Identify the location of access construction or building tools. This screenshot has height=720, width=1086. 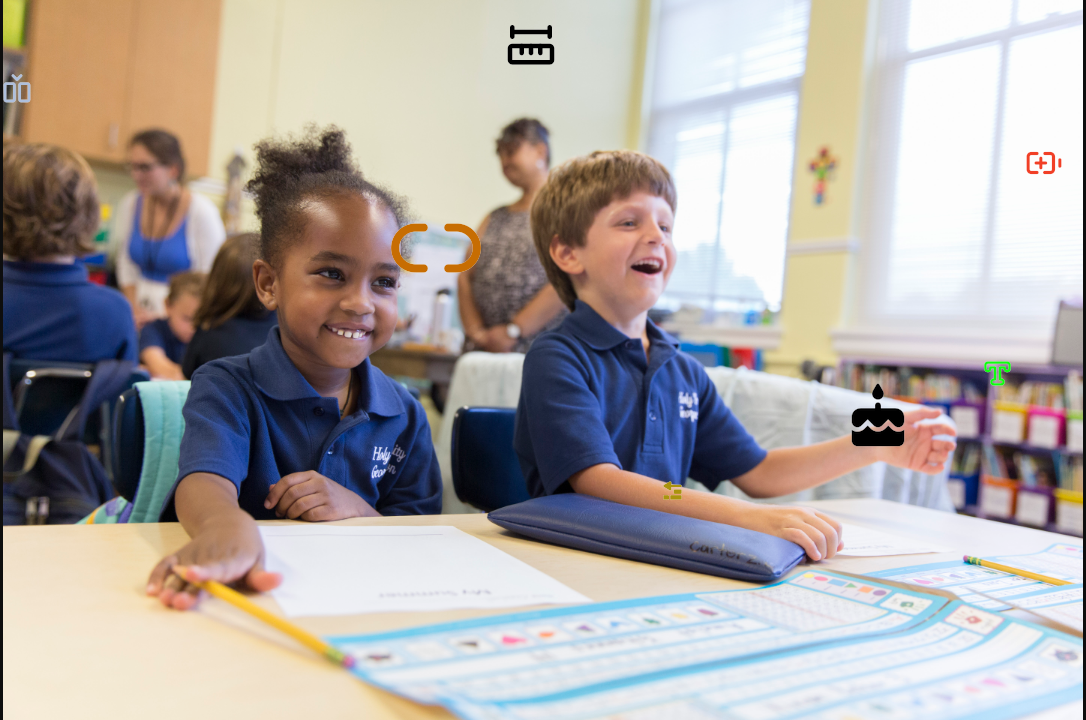
(672, 490).